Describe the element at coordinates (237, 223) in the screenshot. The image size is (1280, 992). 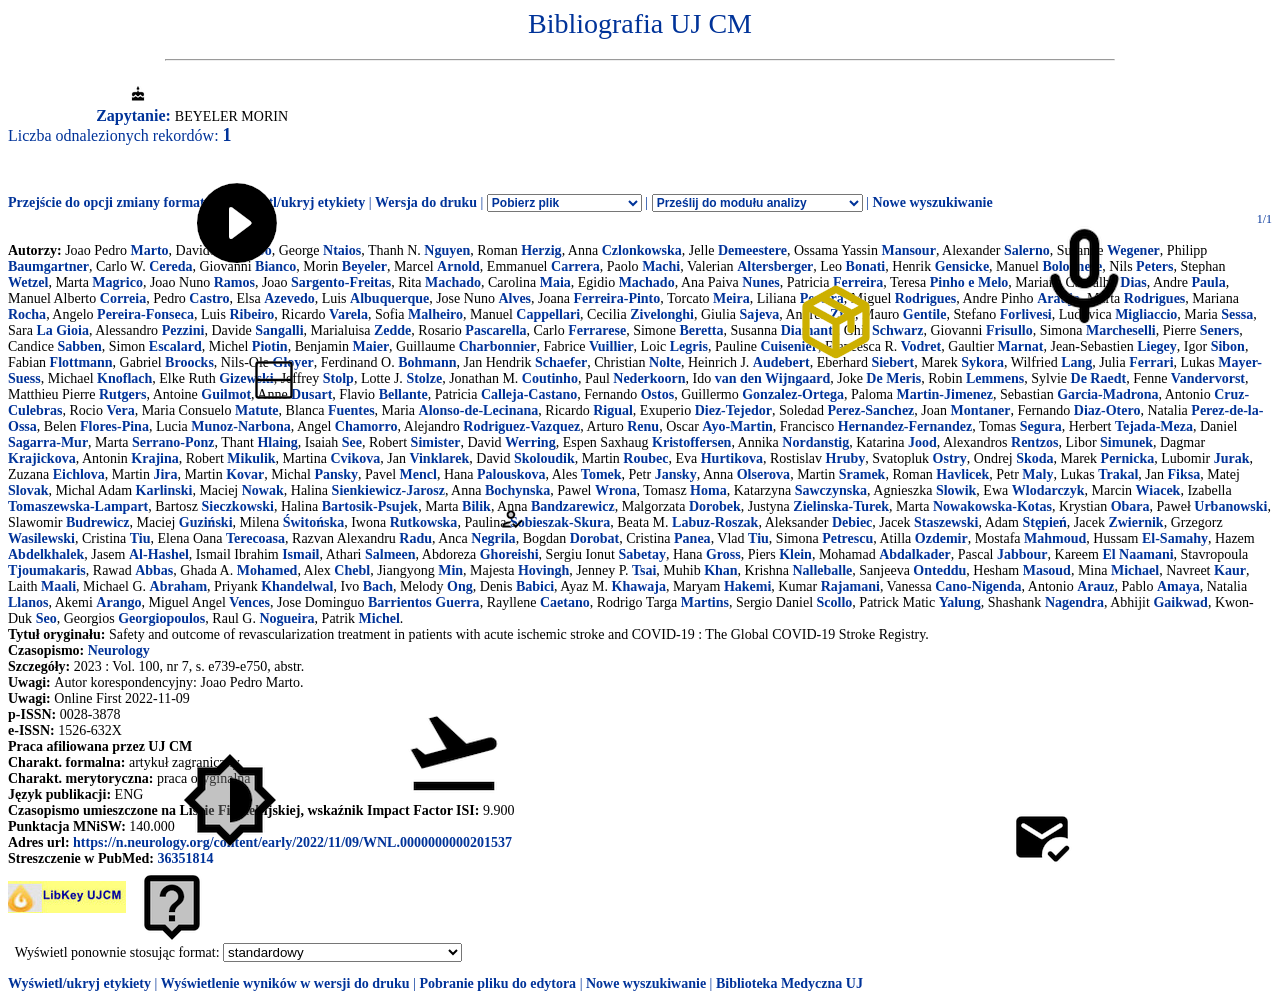
I see `play media or video content` at that location.